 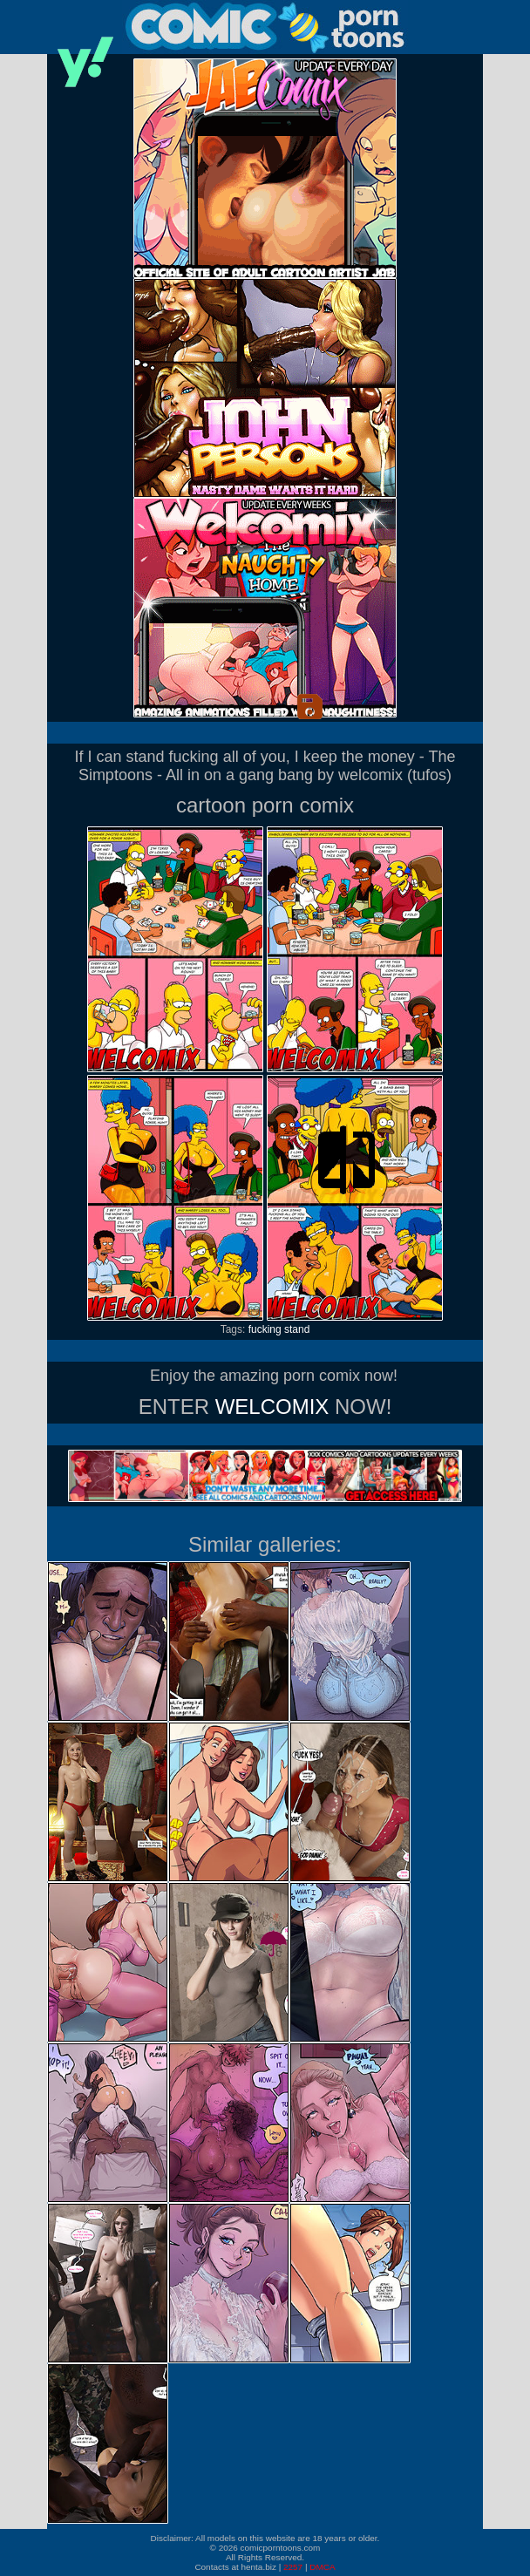 I want to click on open Yahoo app or website, so click(x=85, y=62).